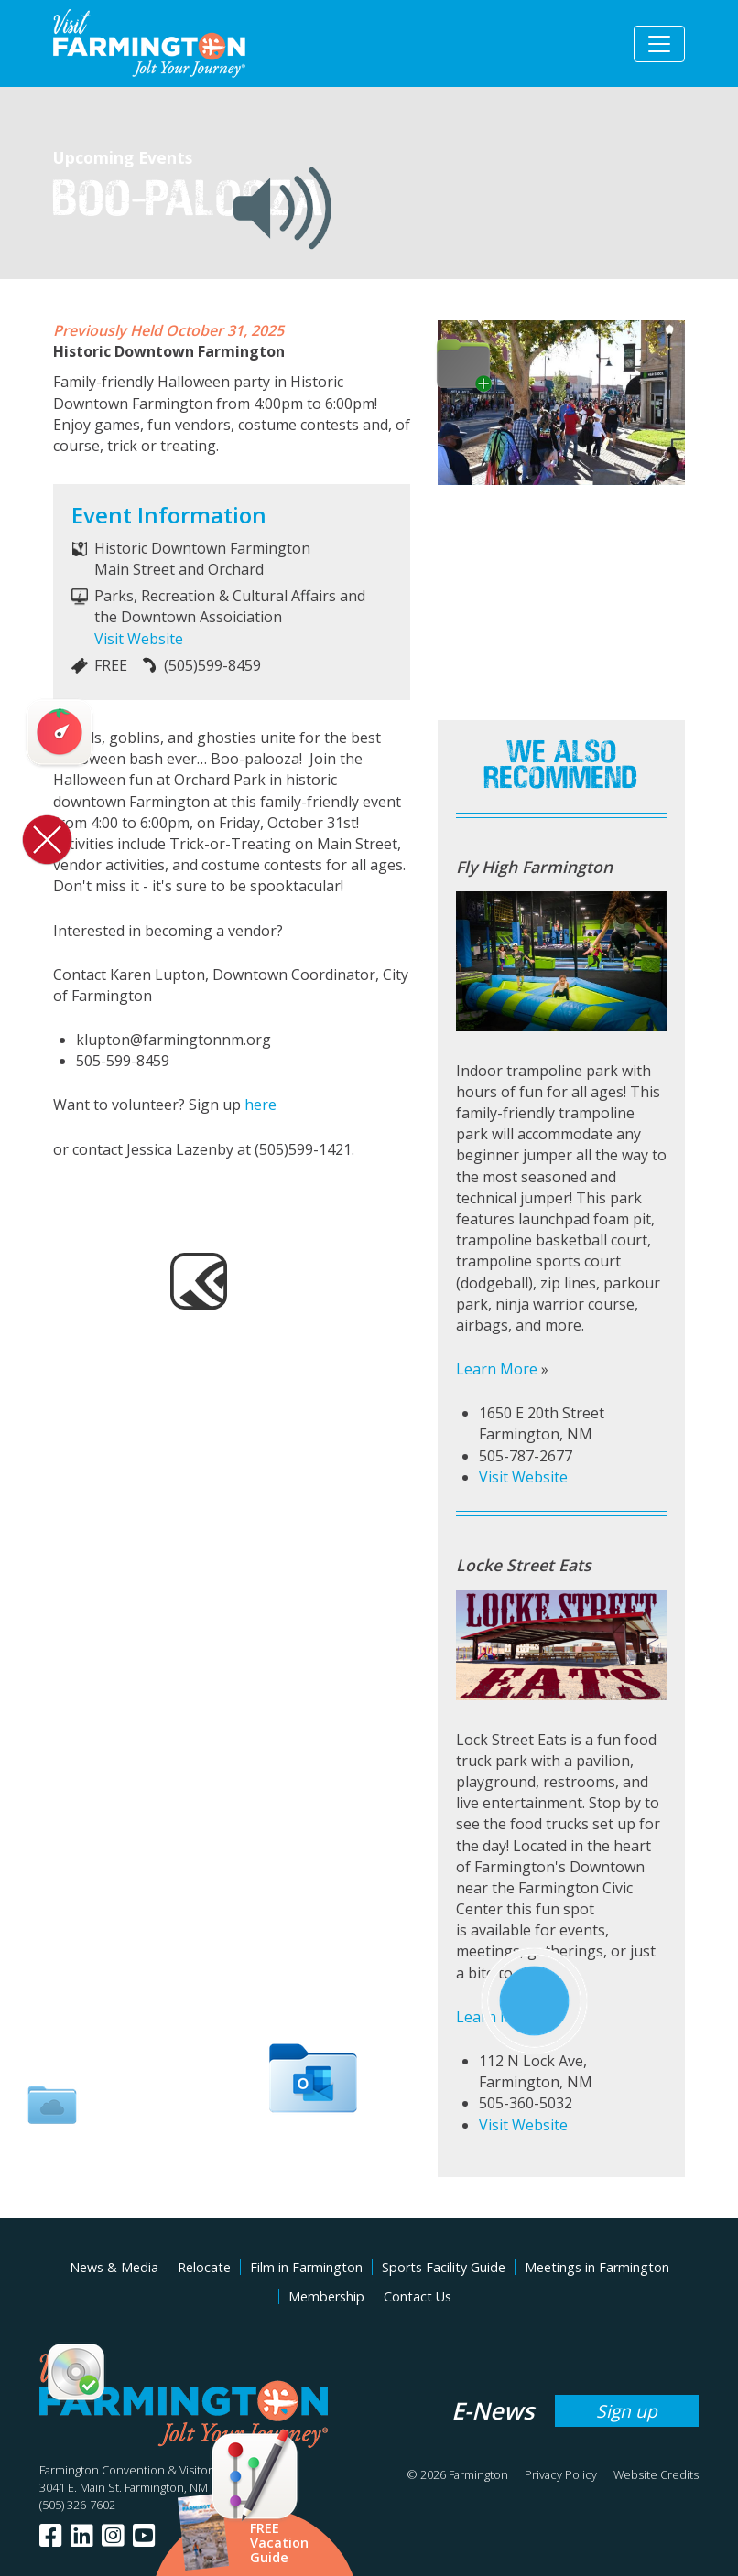  I want to click on optical drive verified and ready, so click(76, 2372).